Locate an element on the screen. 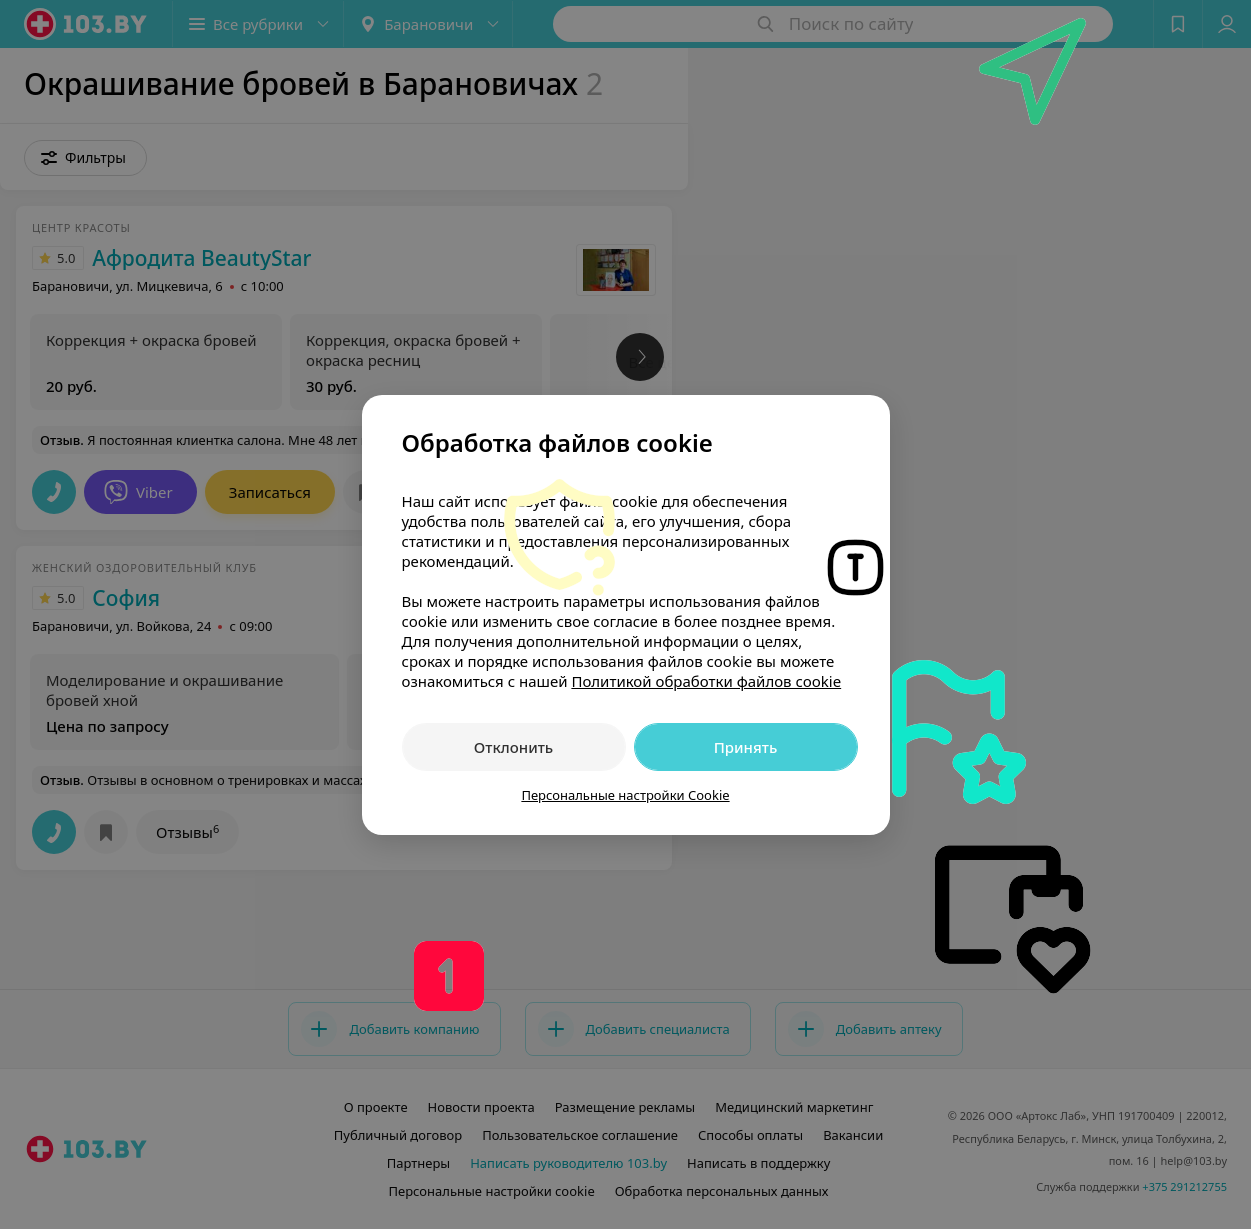 This screenshot has width=1251, height=1229. favorite or like a connected device is located at coordinates (1009, 912).